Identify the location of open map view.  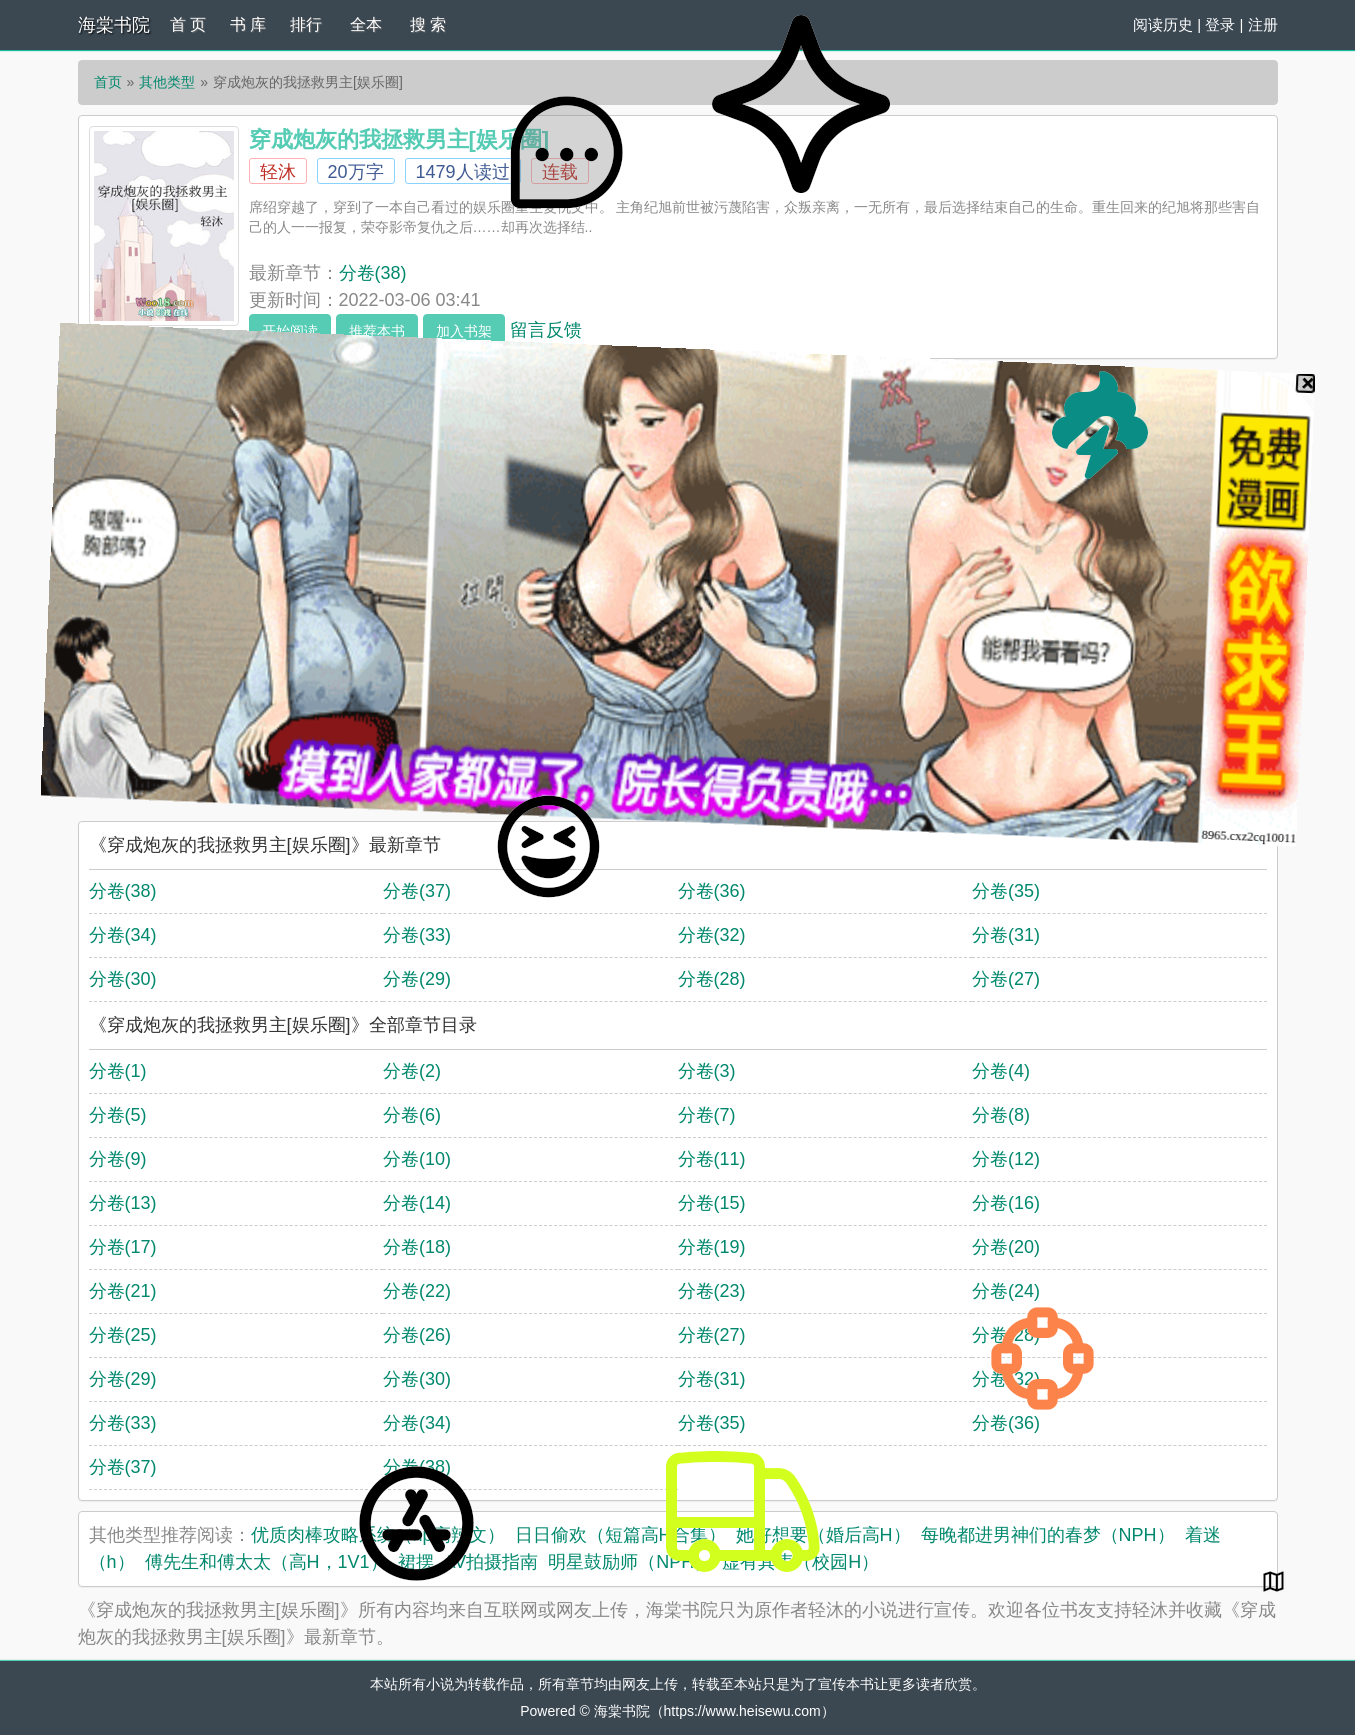
(1273, 1581).